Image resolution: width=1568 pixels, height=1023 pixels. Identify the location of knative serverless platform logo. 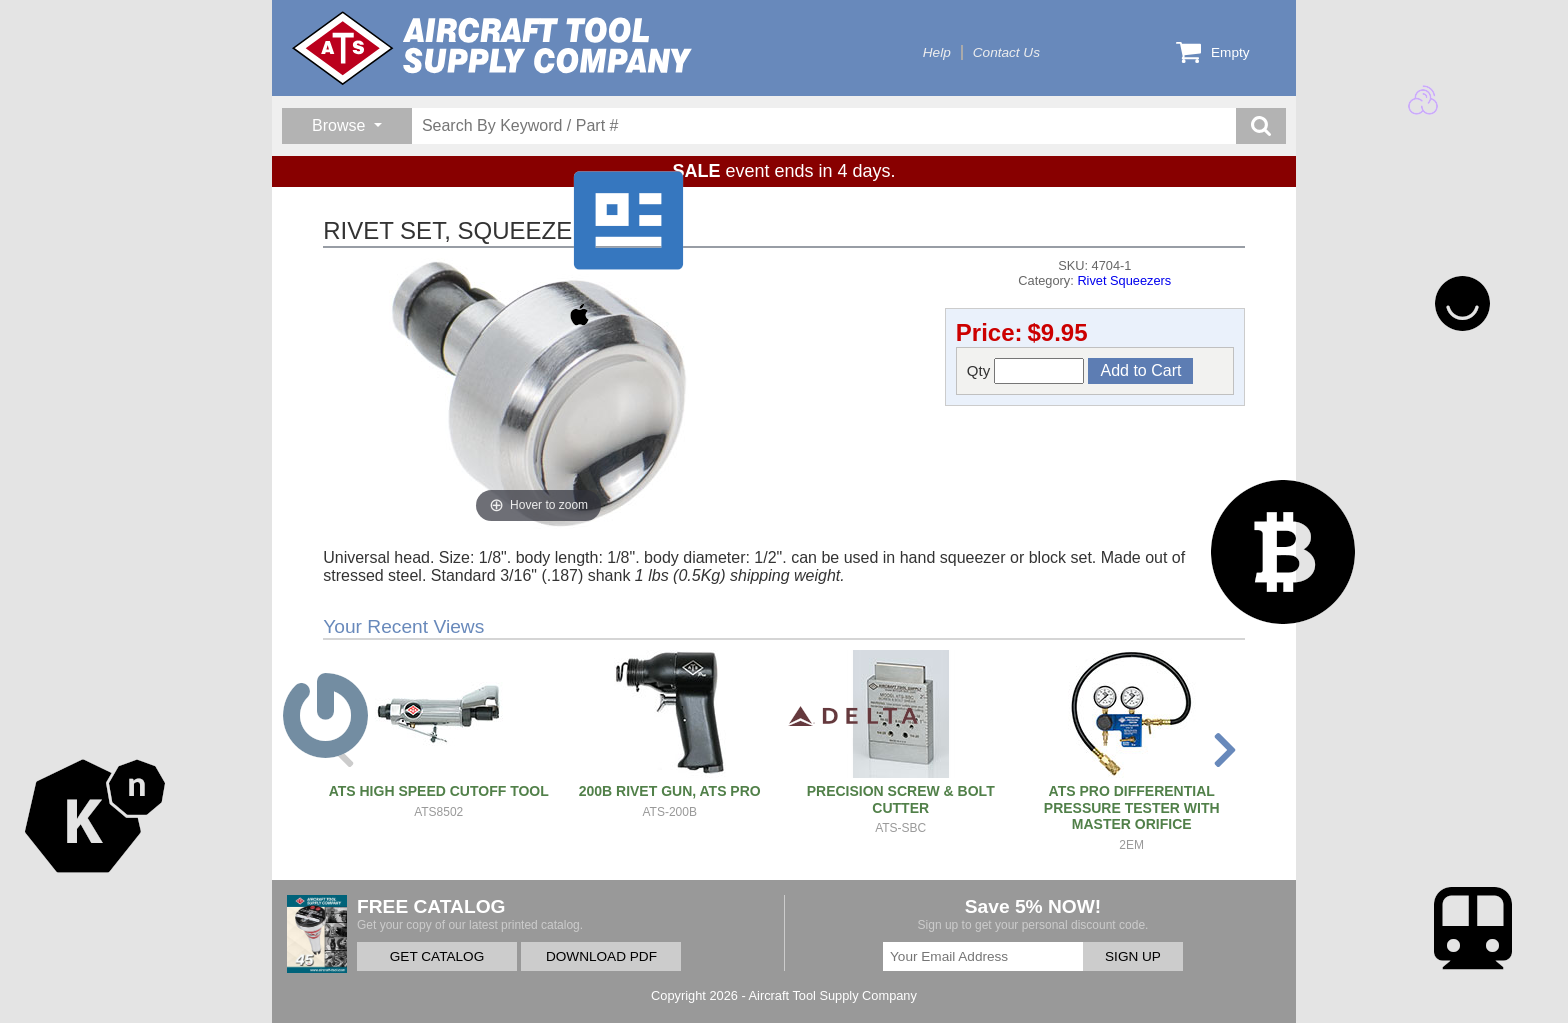
(95, 816).